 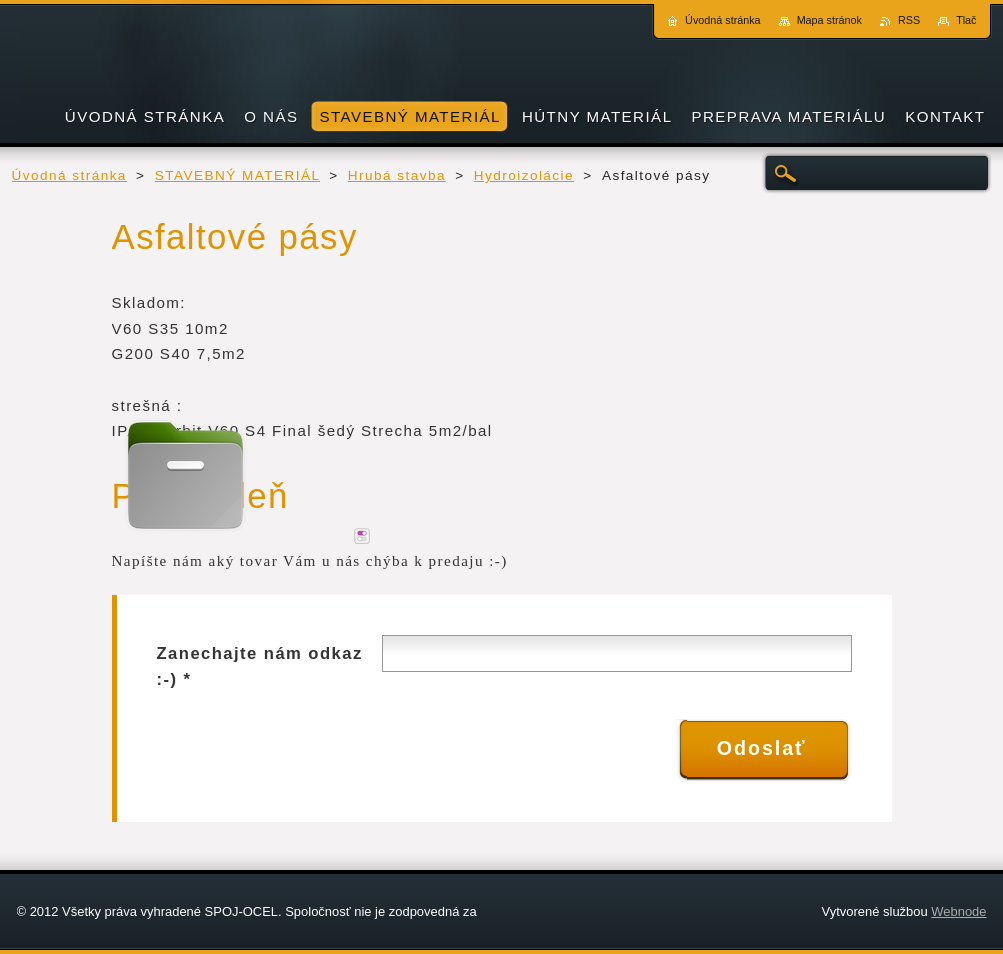 What do you see at coordinates (185, 475) in the screenshot?
I see `open the file manager` at bounding box center [185, 475].